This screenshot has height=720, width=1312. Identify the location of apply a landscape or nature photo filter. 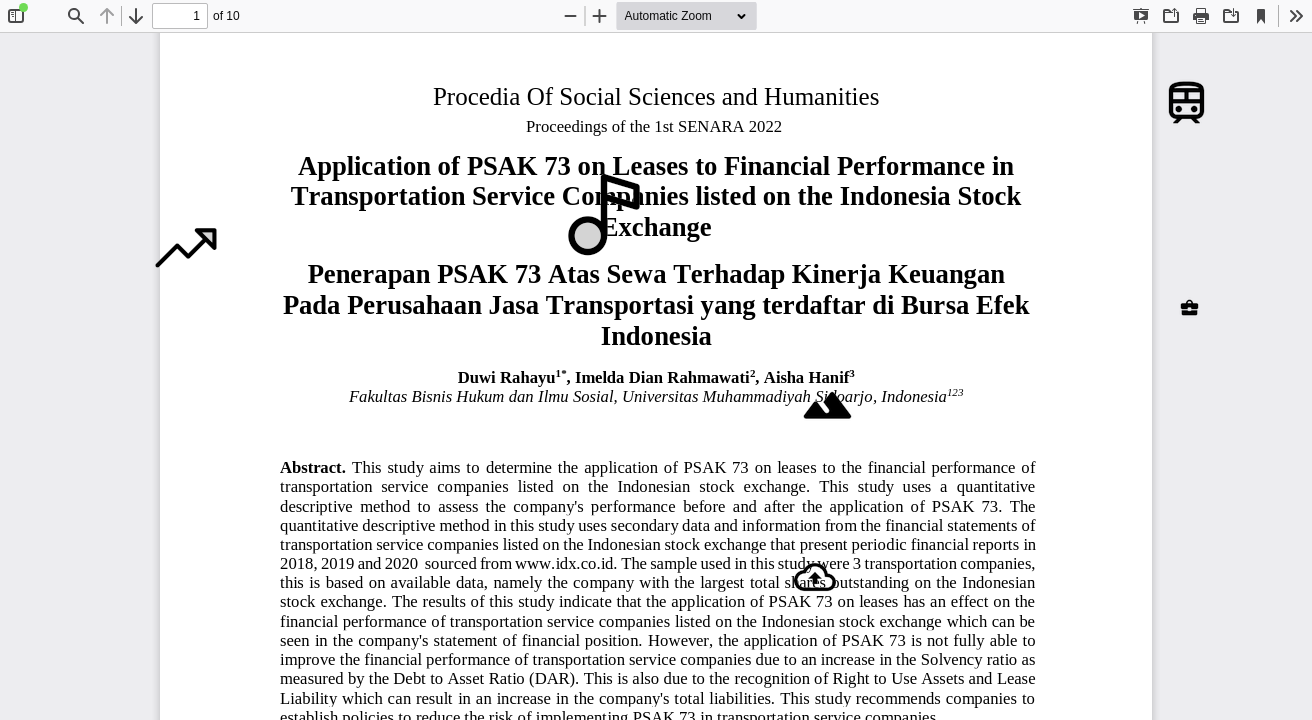
(827, 404).